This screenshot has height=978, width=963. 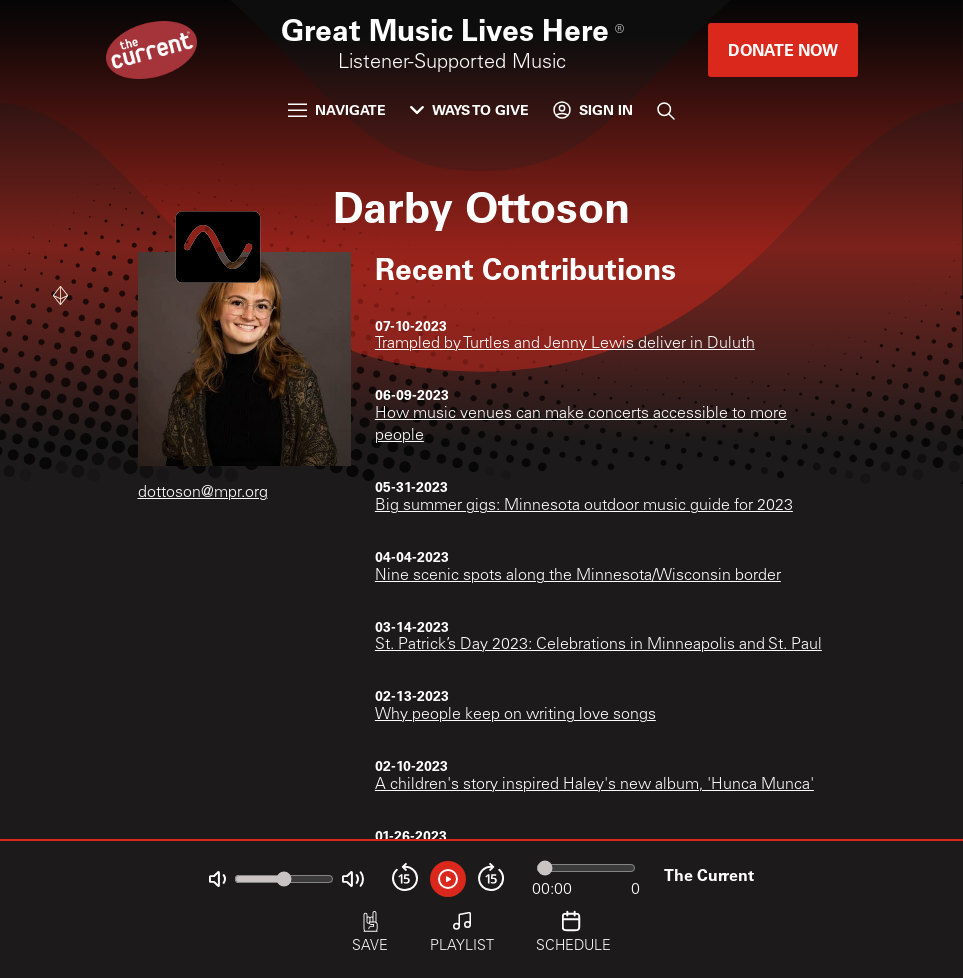 What do you see at coordinates (60, 295) in the screenshot?
I see `view ethereum balance or wallet` at bounding box center [60, 295].